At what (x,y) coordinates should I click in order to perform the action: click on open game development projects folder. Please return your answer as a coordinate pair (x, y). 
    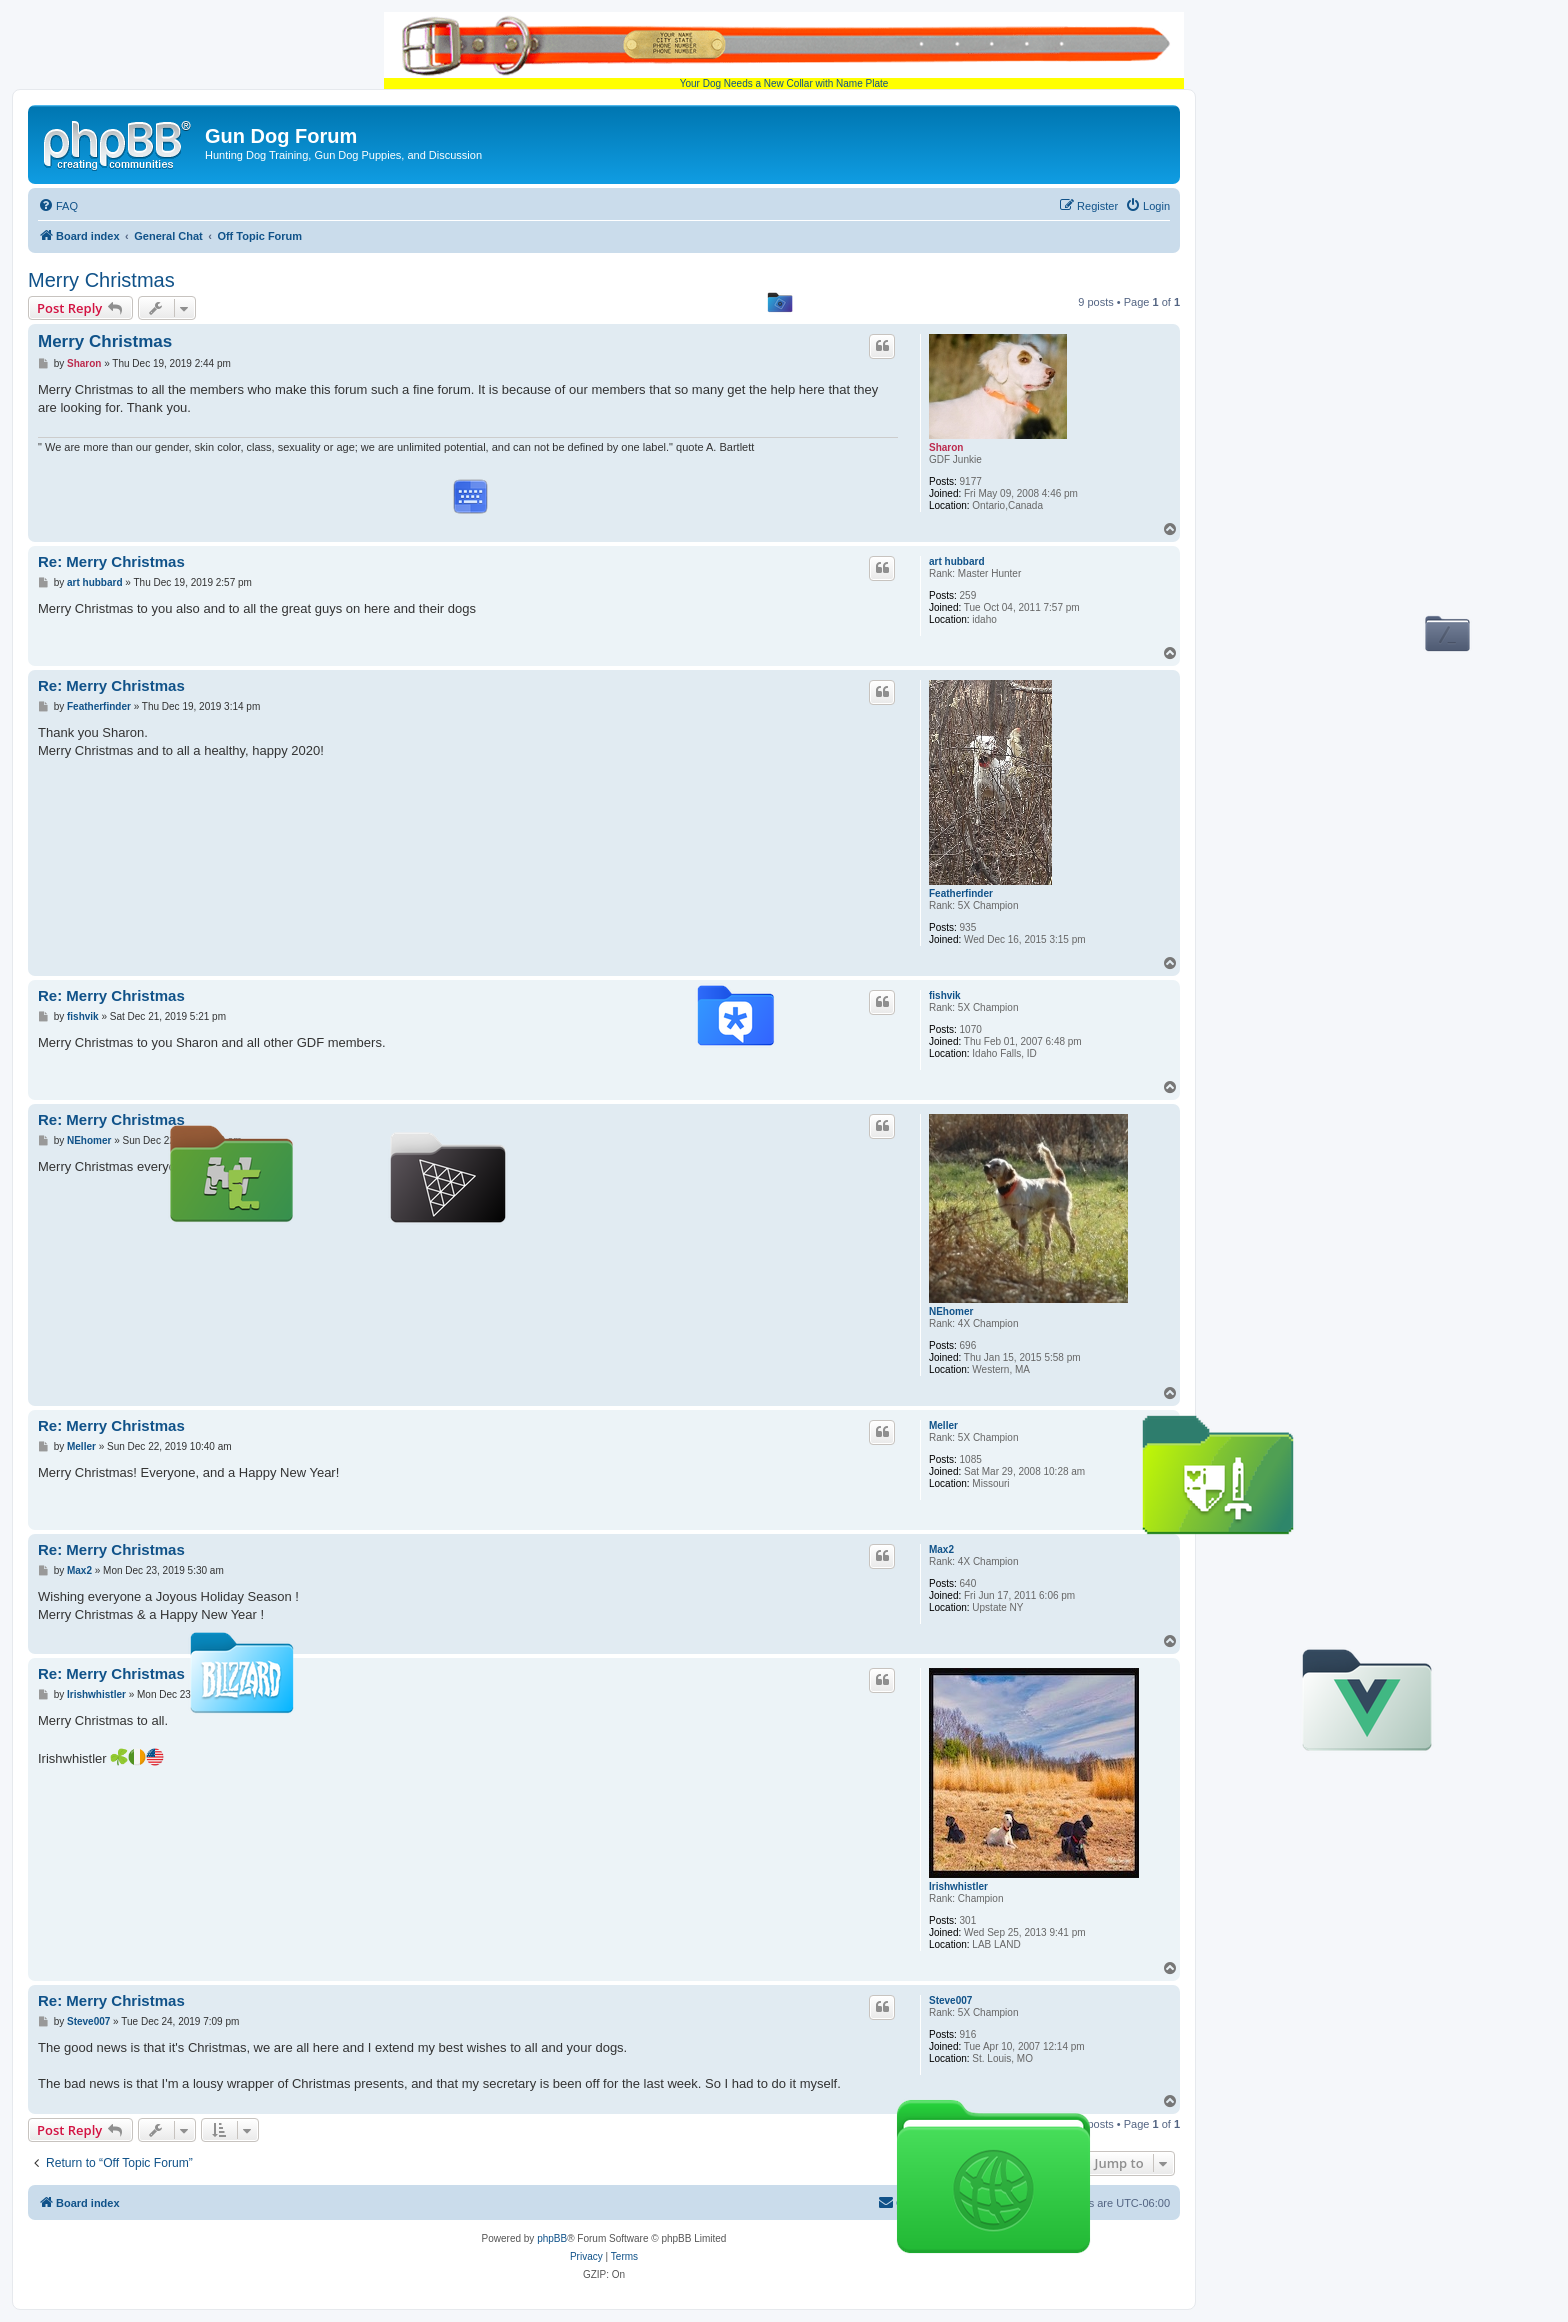
    Looking at the image, I should click on (1218, 1479).